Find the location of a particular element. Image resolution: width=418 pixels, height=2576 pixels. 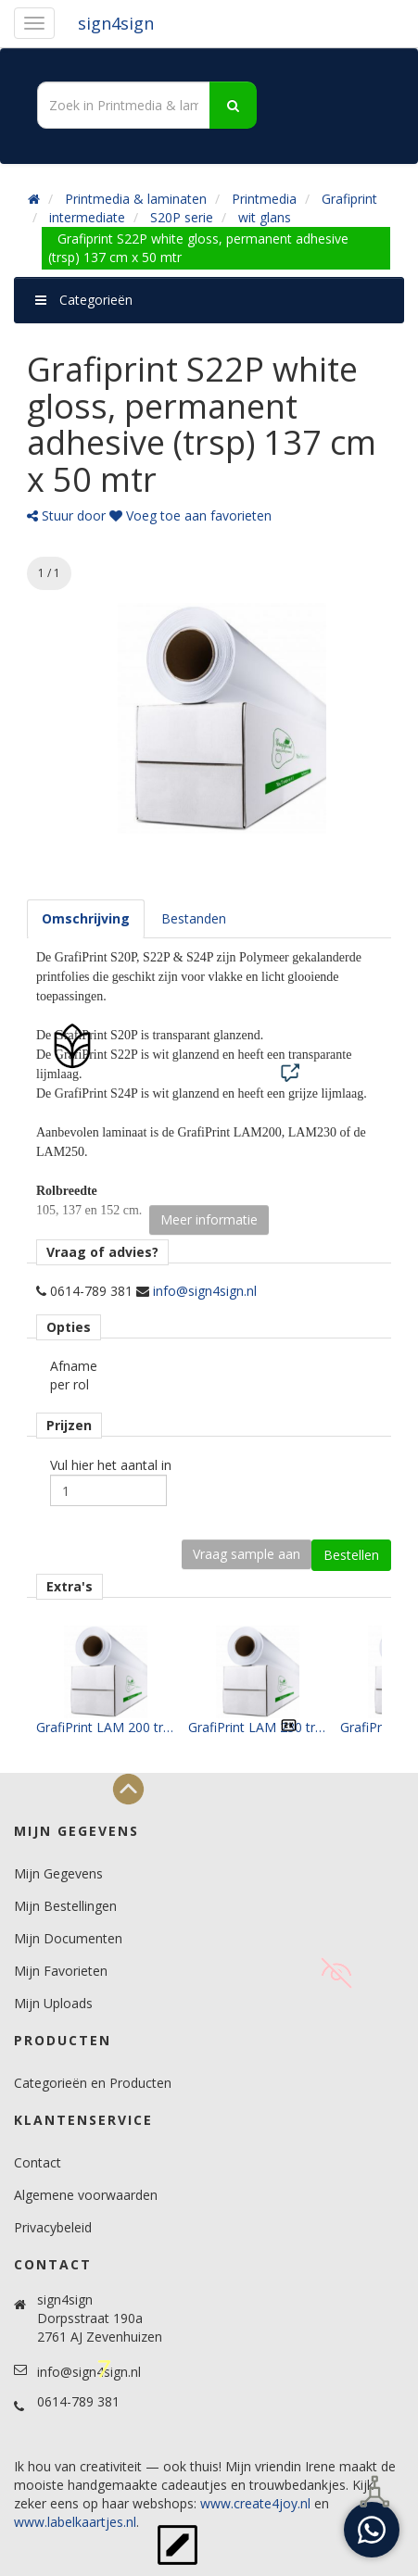

hide password or sensitive text is located at coordinates (336, 1973).